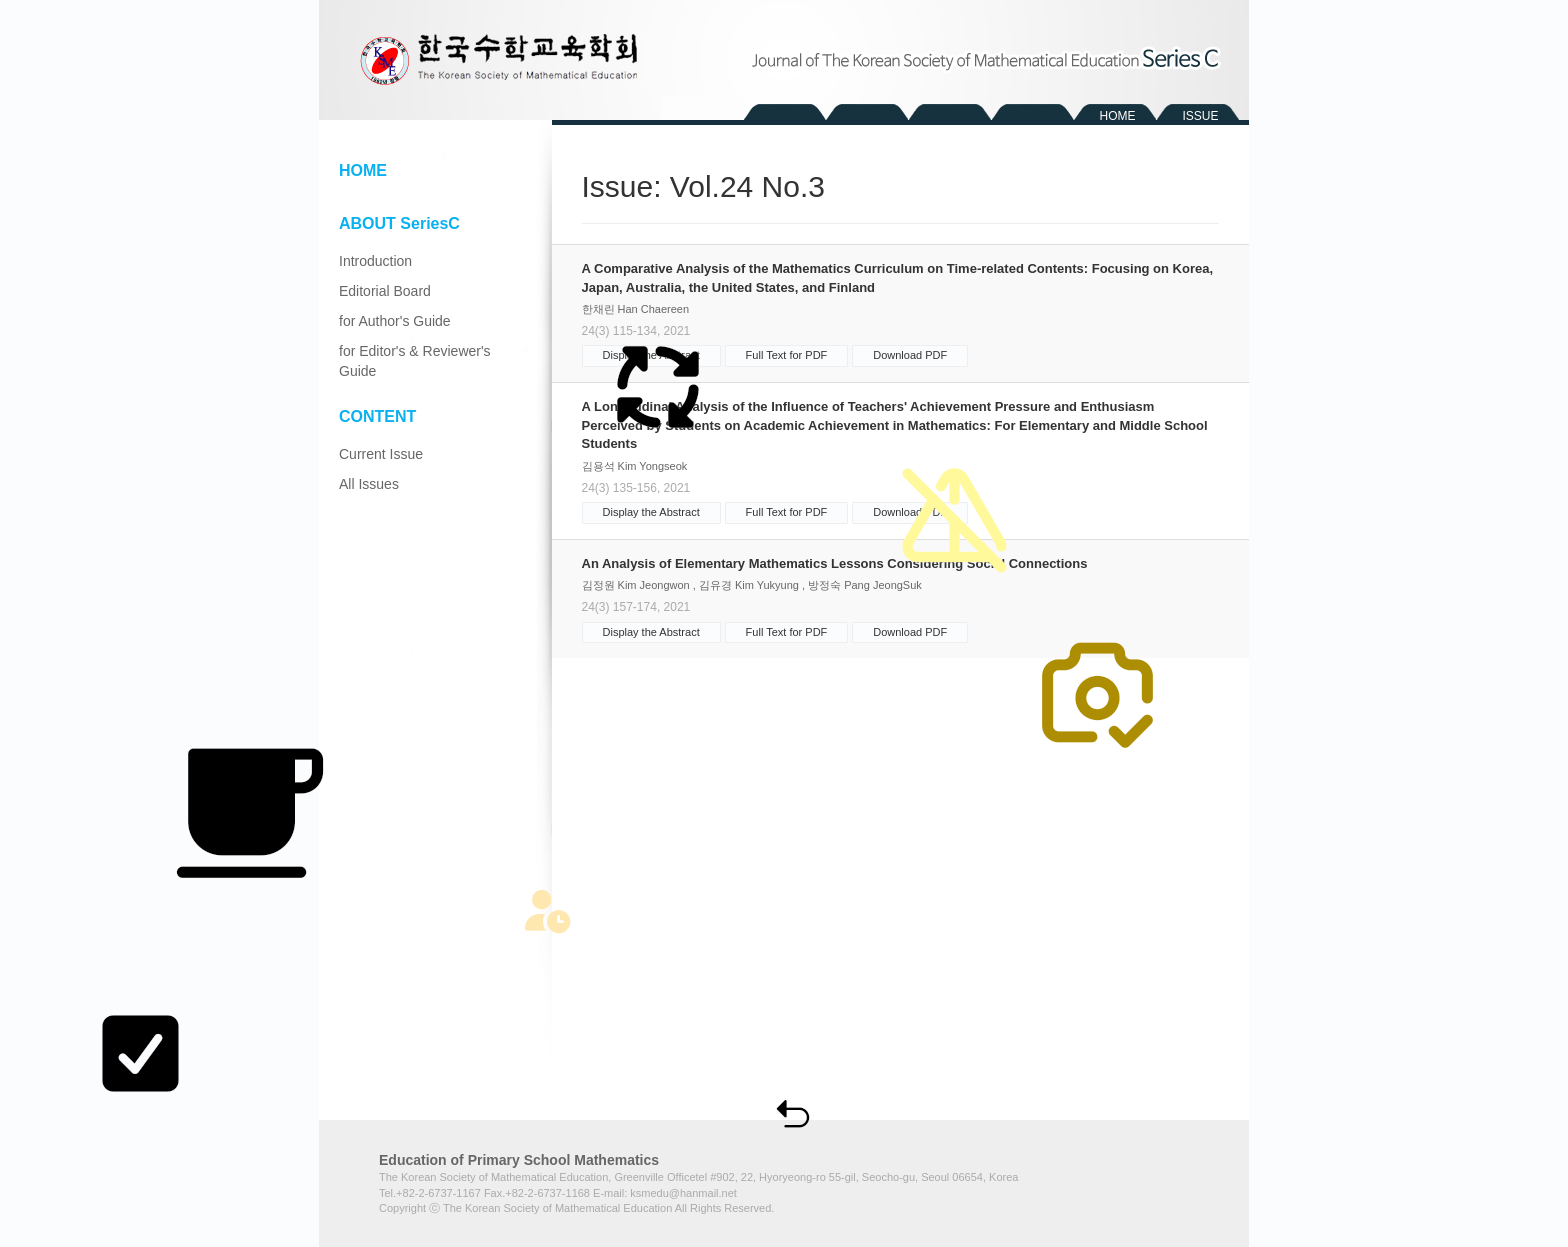 The width and height of the screenshot is (1568, 1247). I want to click on find nearby coffee shops or cafes, so click(250, 816).